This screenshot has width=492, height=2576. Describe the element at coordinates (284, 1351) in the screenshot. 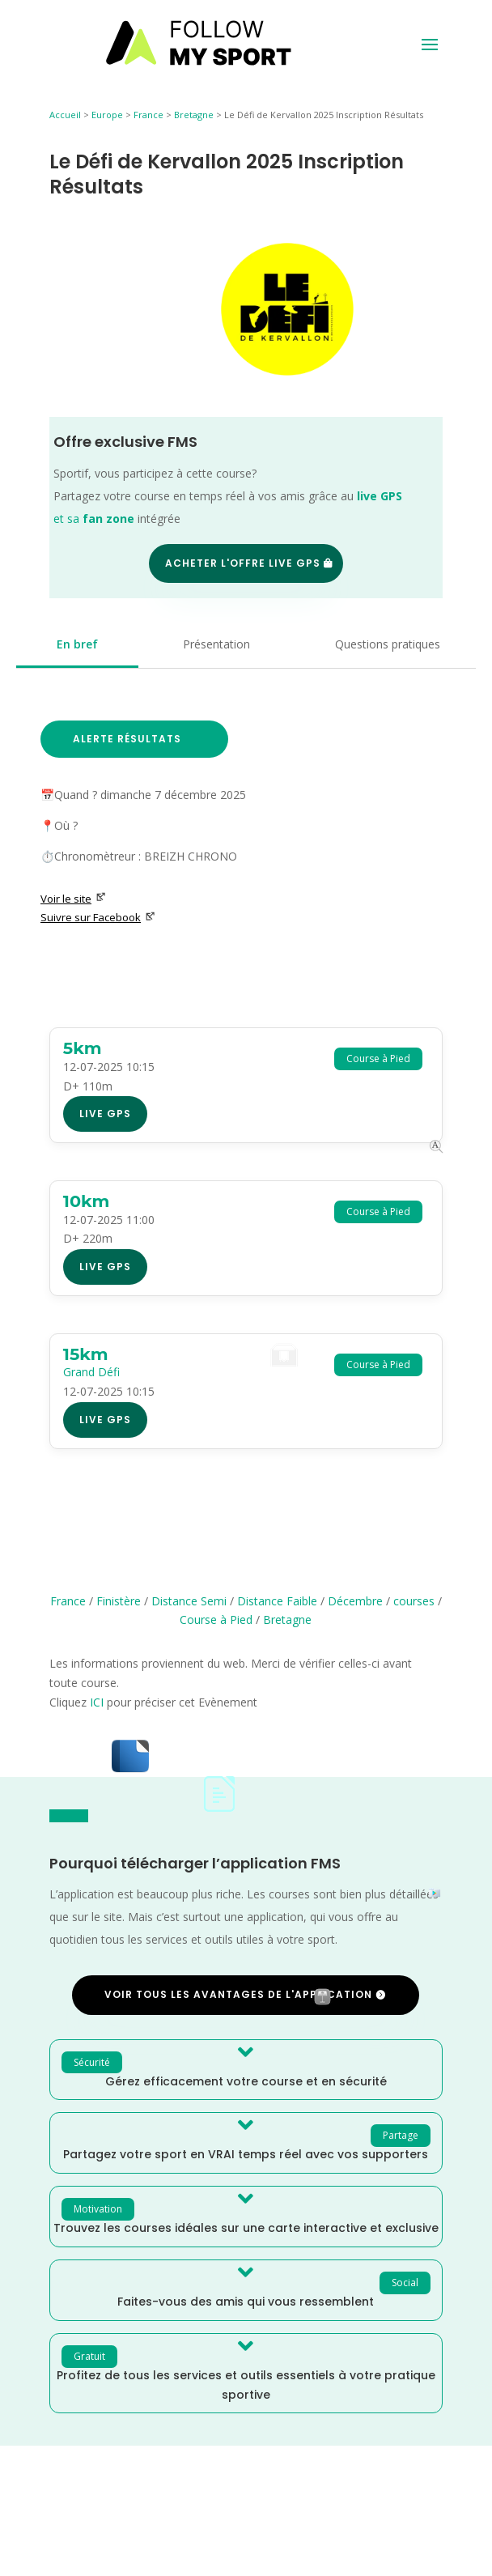

I see `software updates are currently paused or unavailable` at that location.